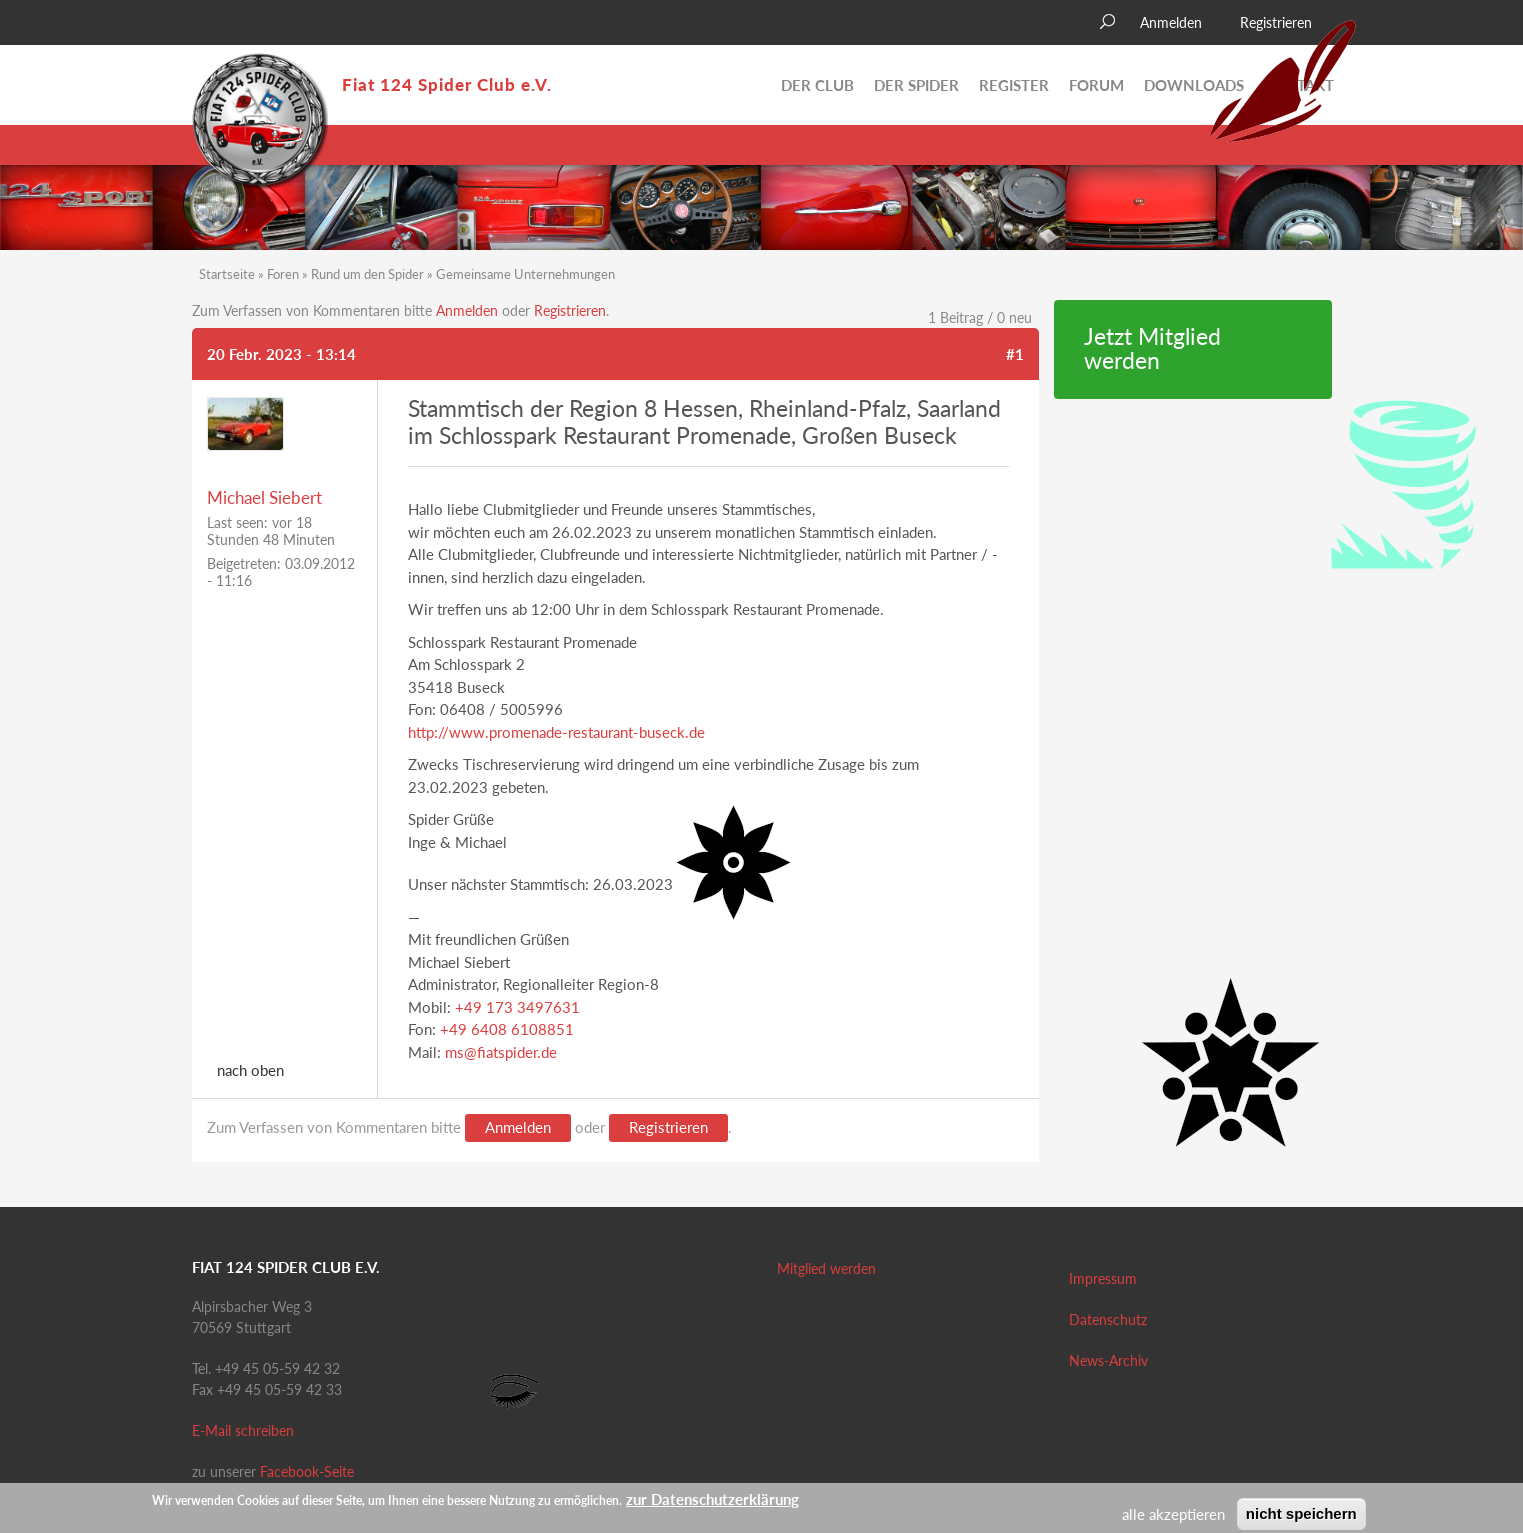  Describe the element at coordinates (733, 862) in the screenshot. I see `decorative badge or achievement icon` at that location.